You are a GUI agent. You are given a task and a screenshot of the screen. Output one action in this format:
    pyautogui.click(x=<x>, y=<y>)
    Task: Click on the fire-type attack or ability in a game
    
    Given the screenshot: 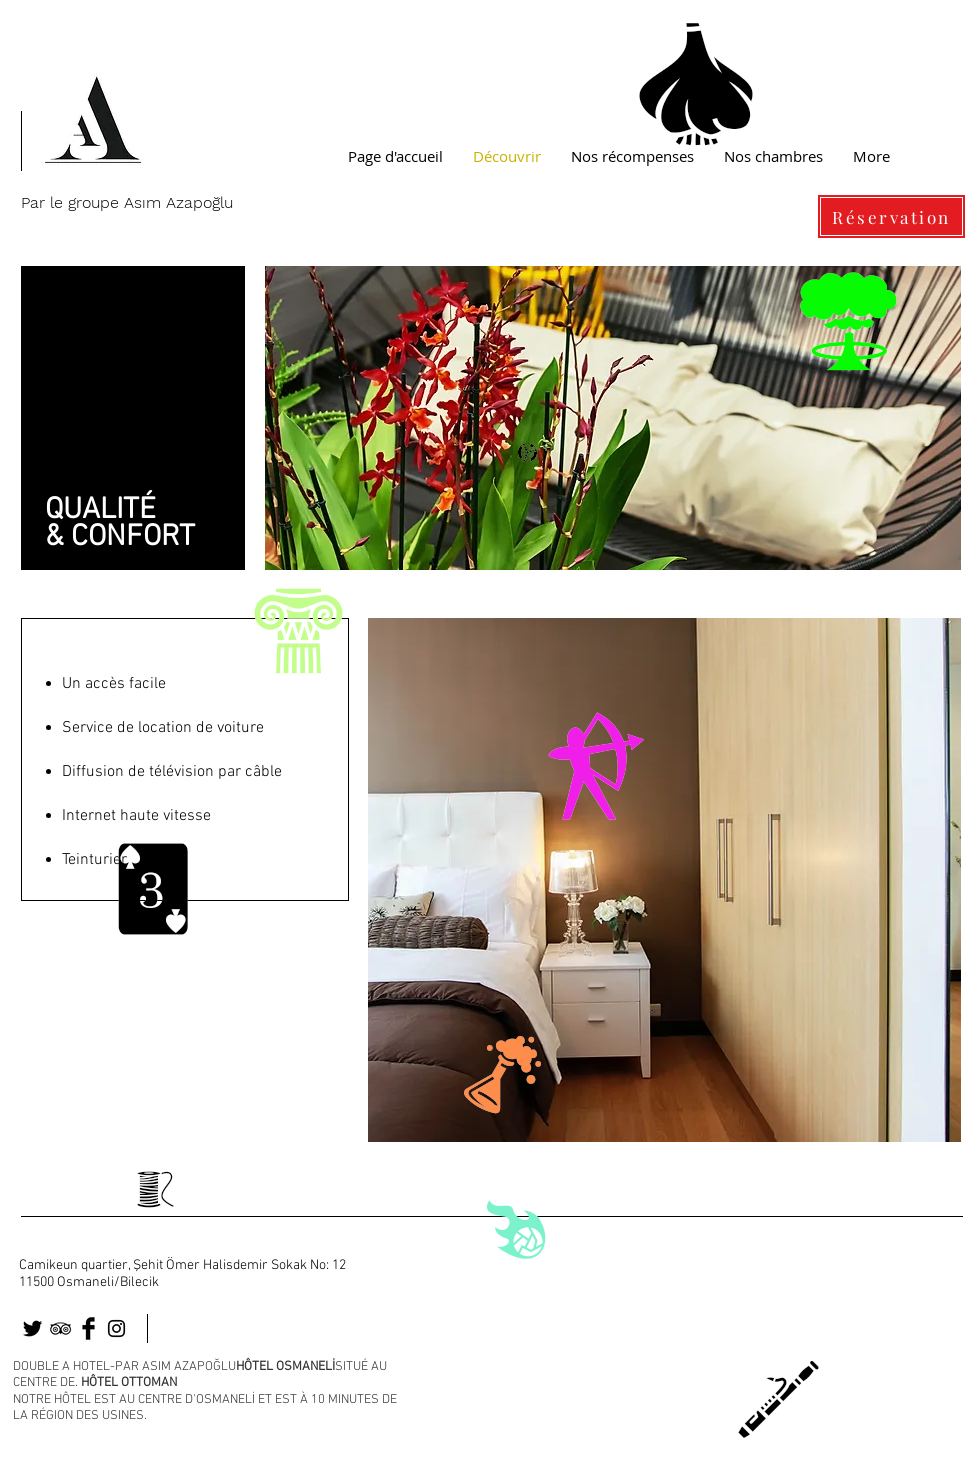 What is the action you would take?
    pyautogui.click(x=515, y=1229)
    